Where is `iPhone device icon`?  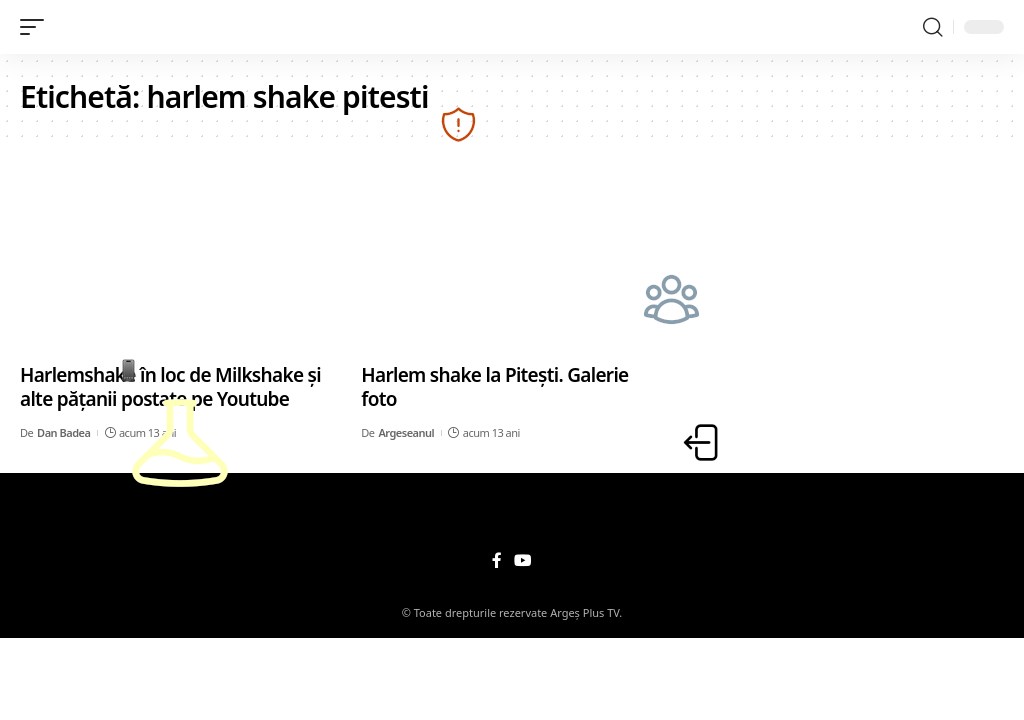 iPhone device icon is located at coordinates (128, 370).